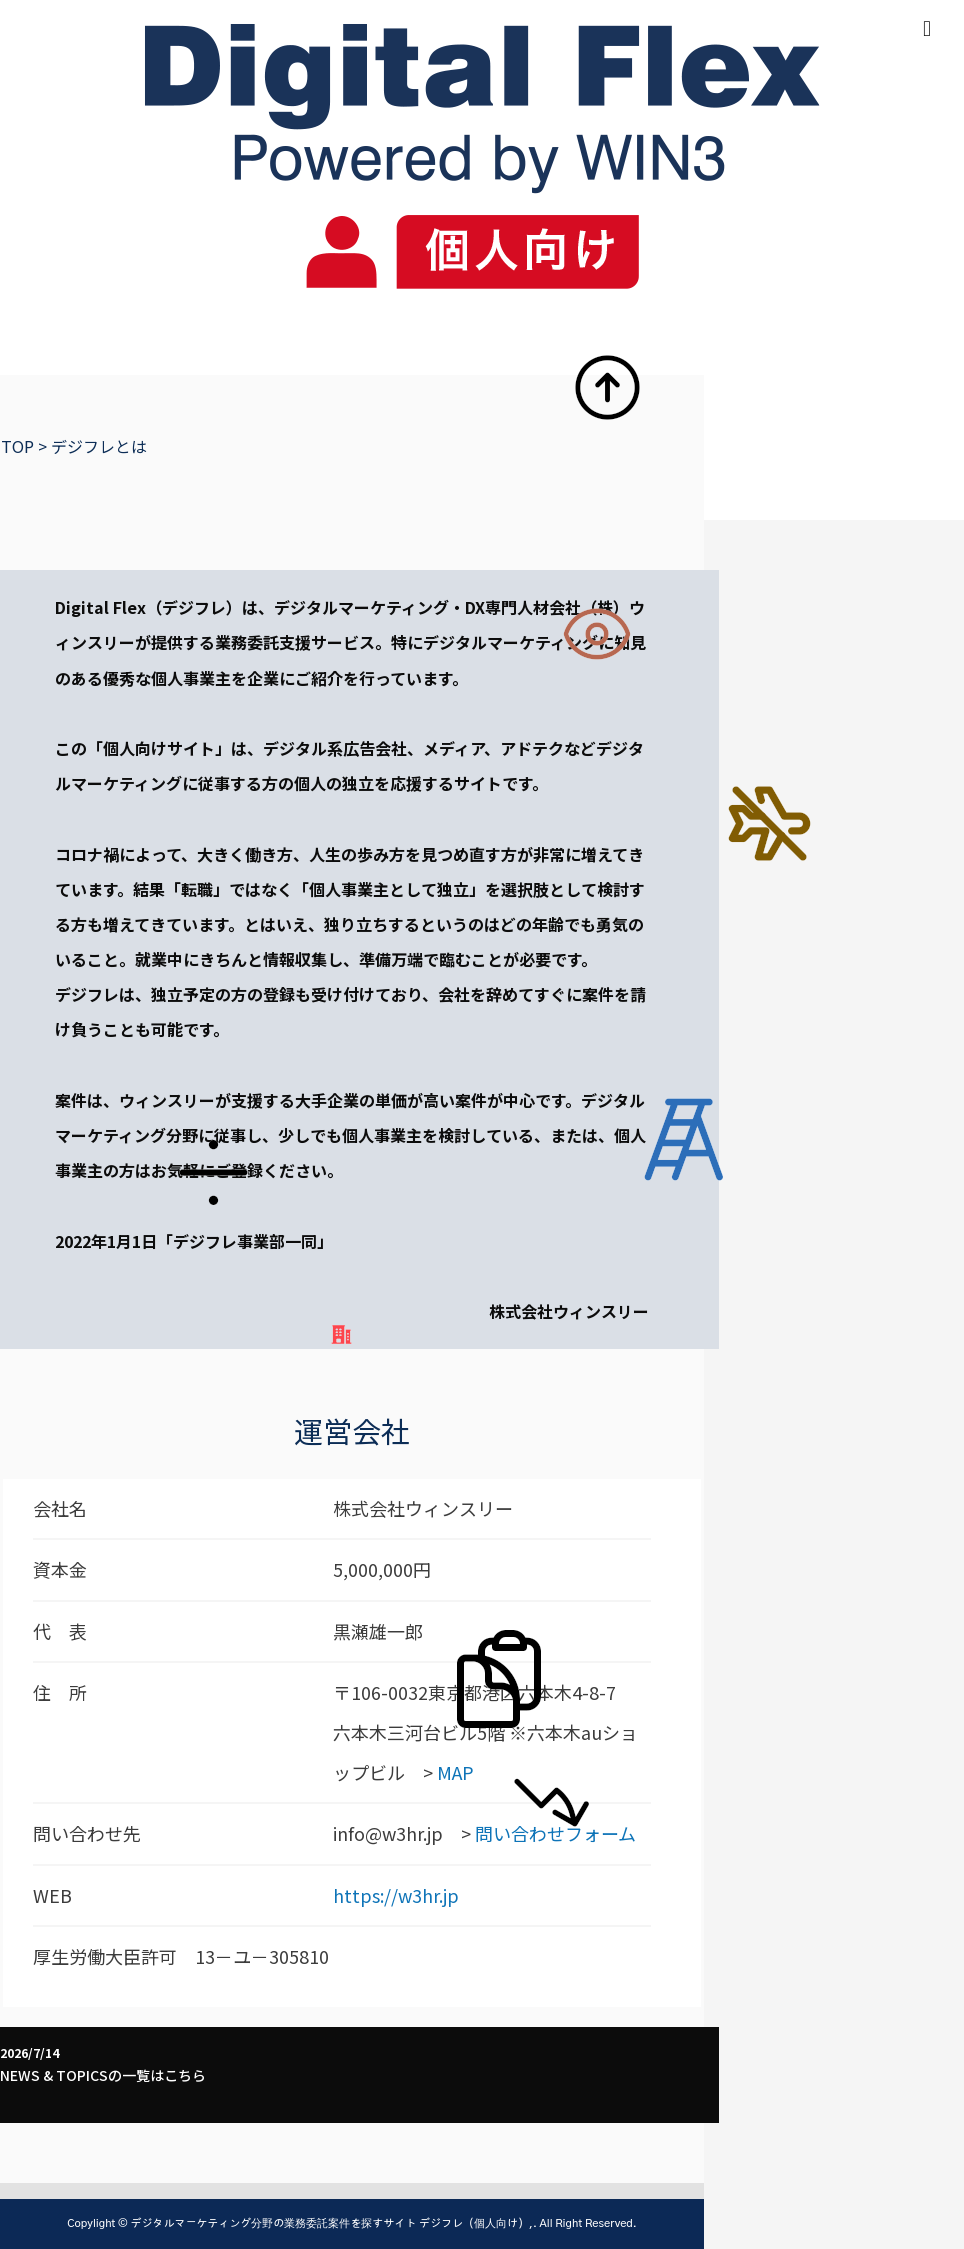 The width and height of the screenshot is (964, 2249). Describe the element at coordinates (552, 1803) in the screenshot. I see `indicates a declining trend or decreasing value` at that location.